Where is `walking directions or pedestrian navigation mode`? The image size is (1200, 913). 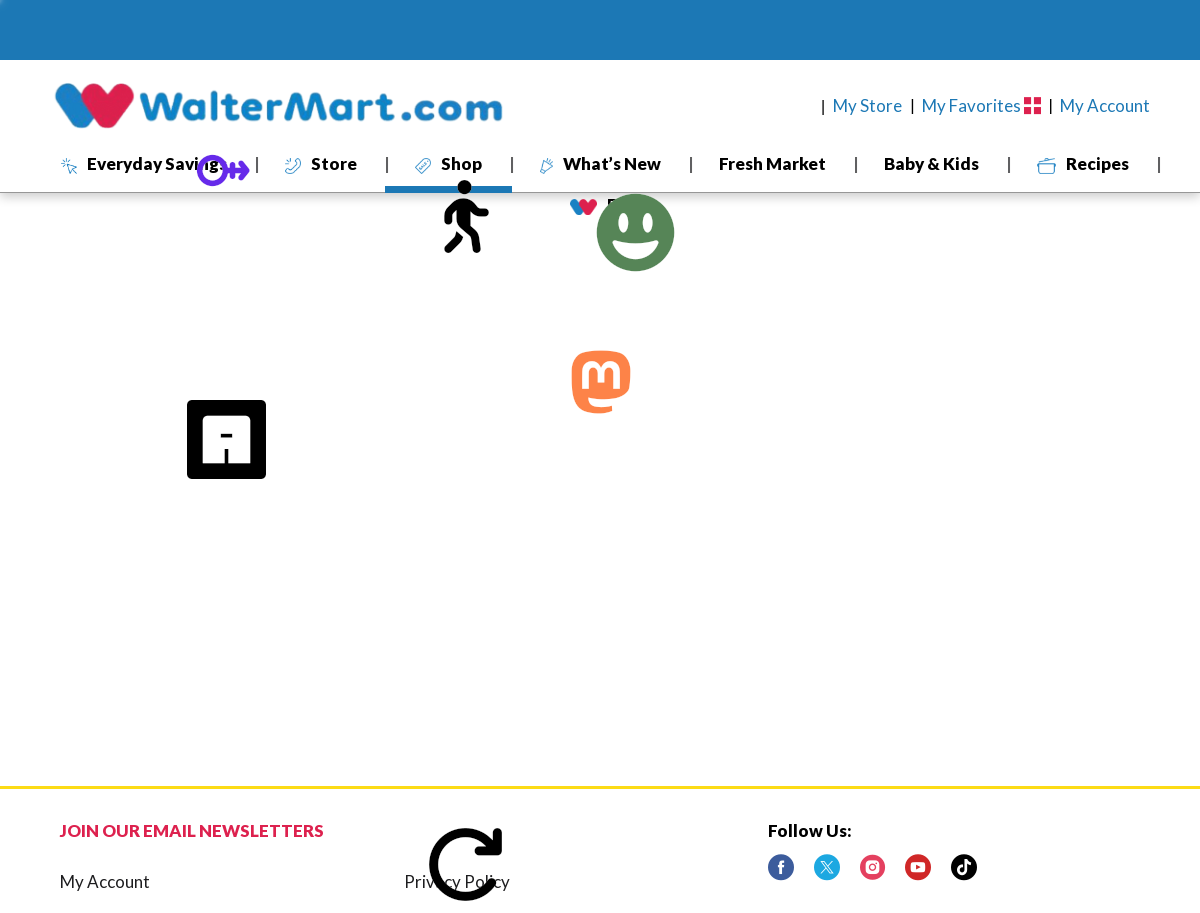 walking directions or pedestrian navigation mode is located at coordinates (464, 216).